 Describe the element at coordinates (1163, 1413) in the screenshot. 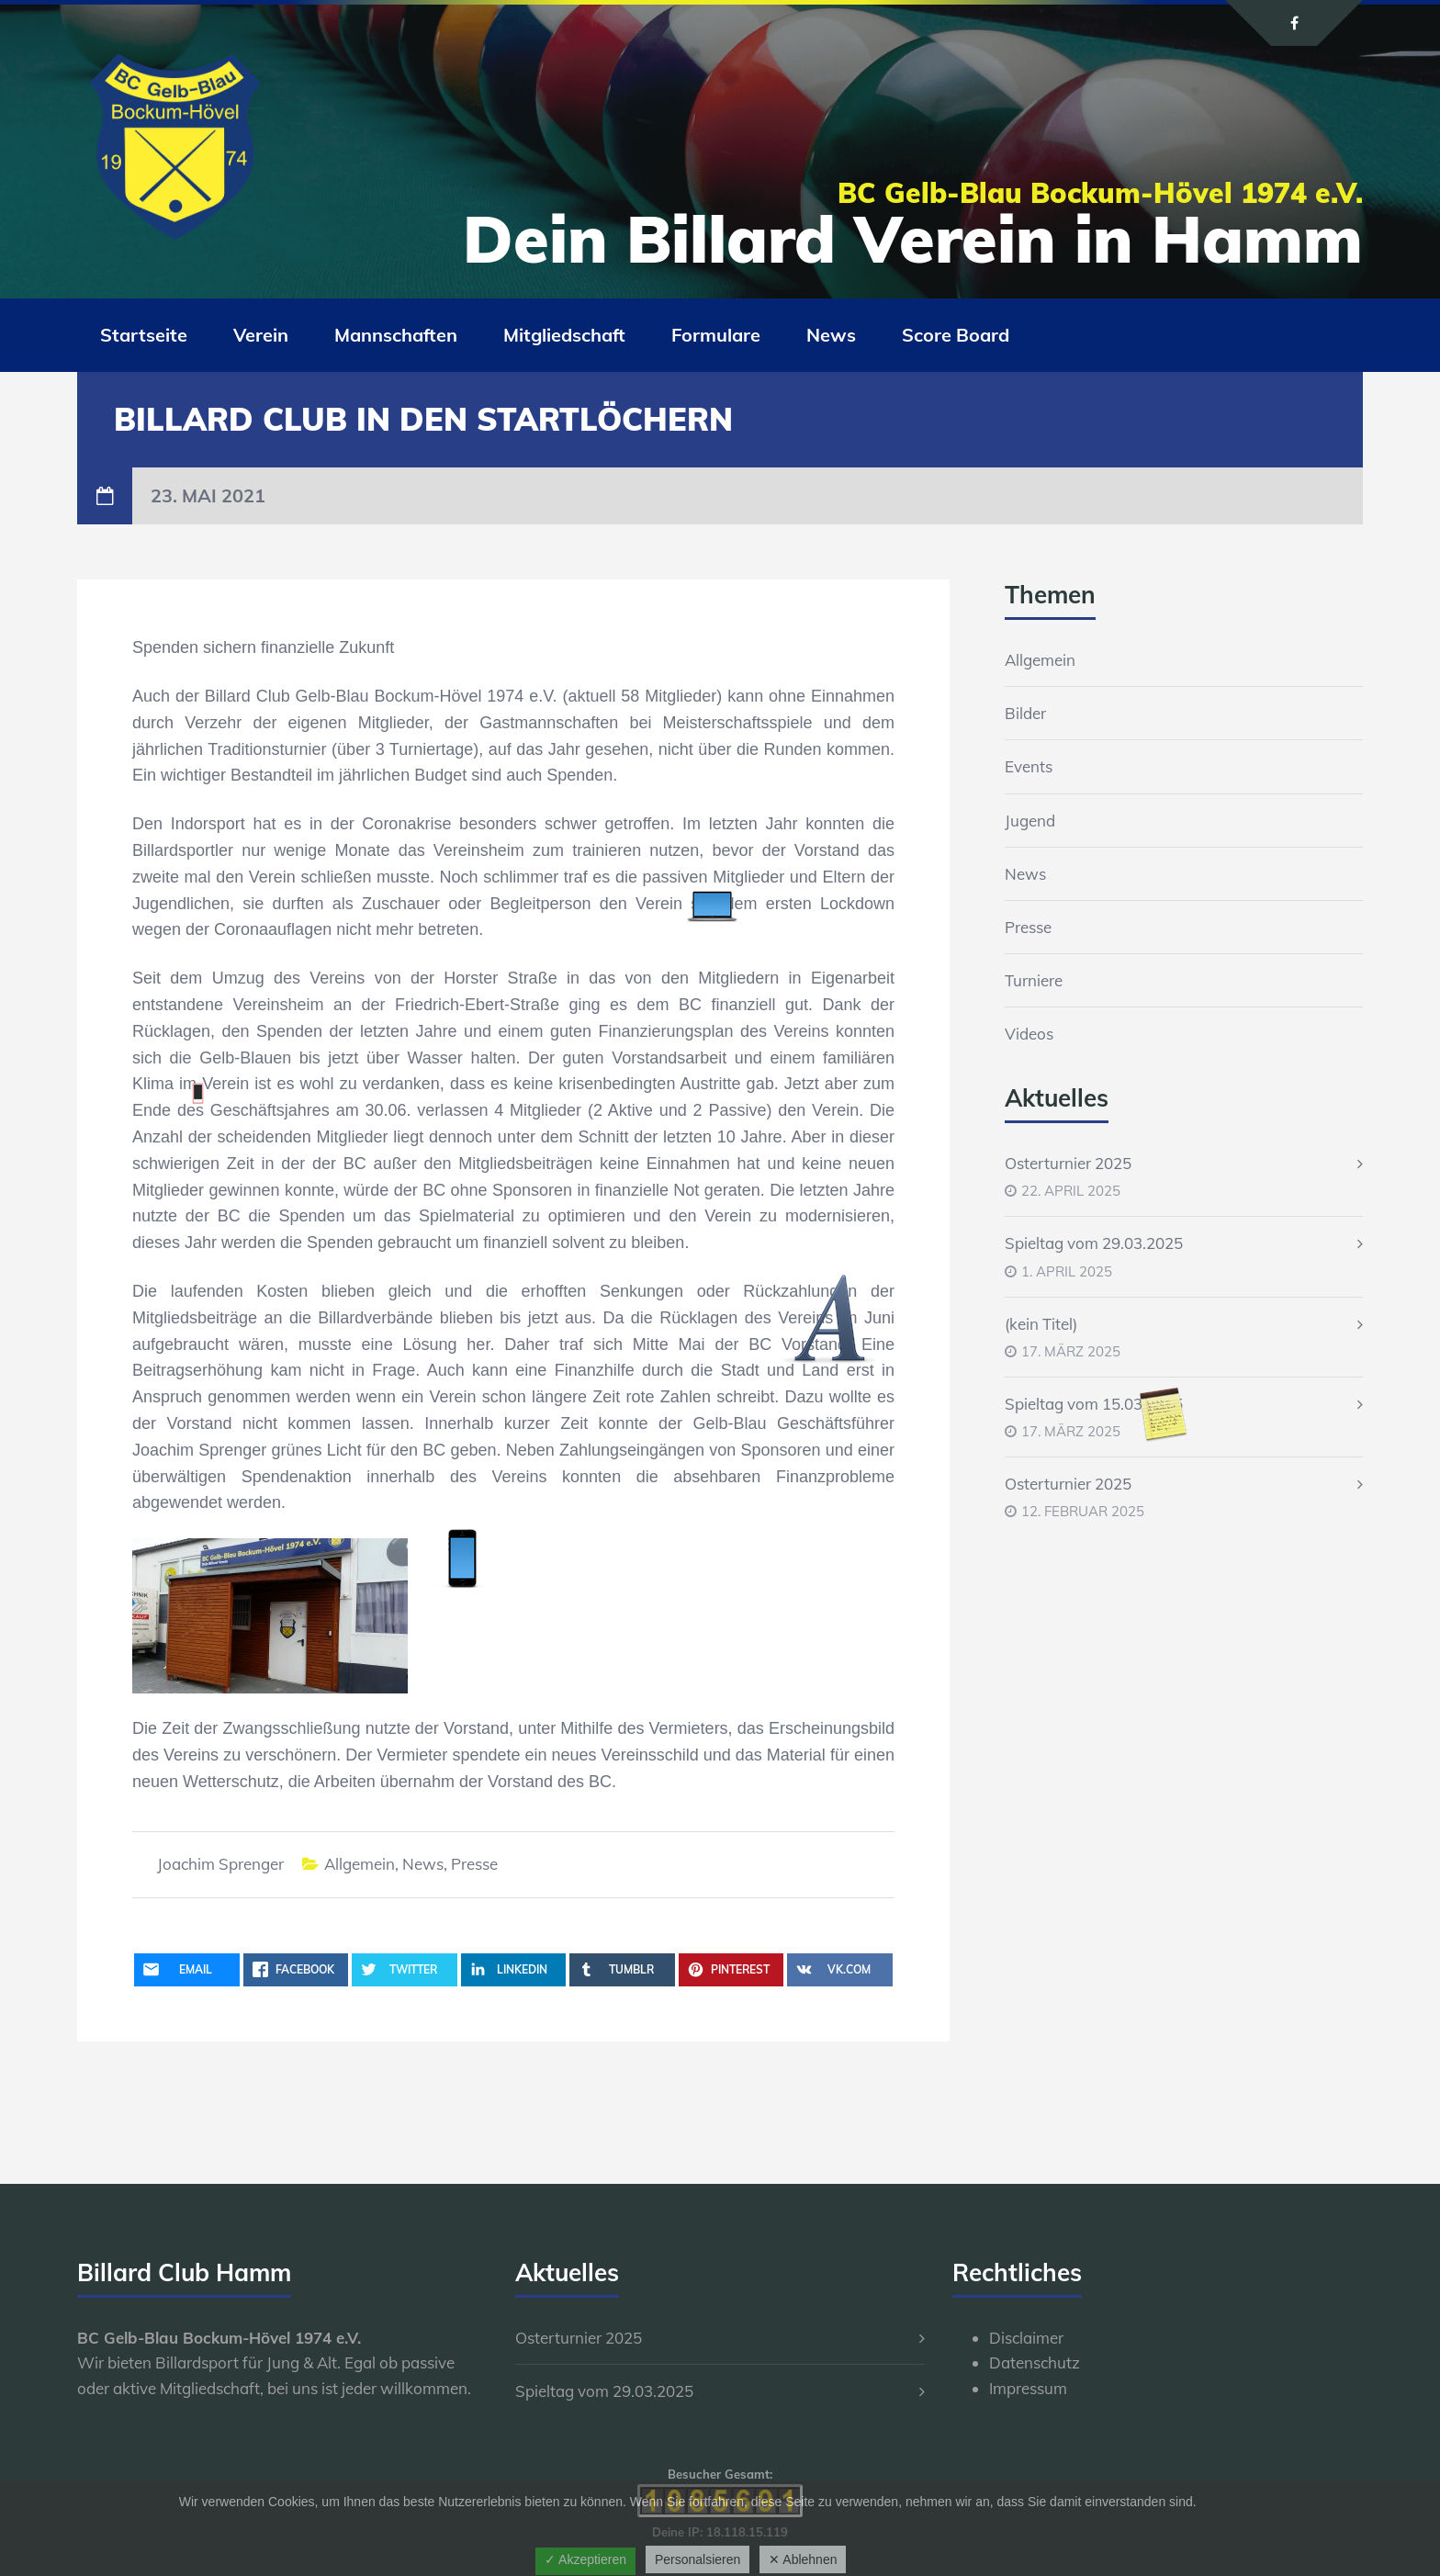

I see `open notes application` at that location.